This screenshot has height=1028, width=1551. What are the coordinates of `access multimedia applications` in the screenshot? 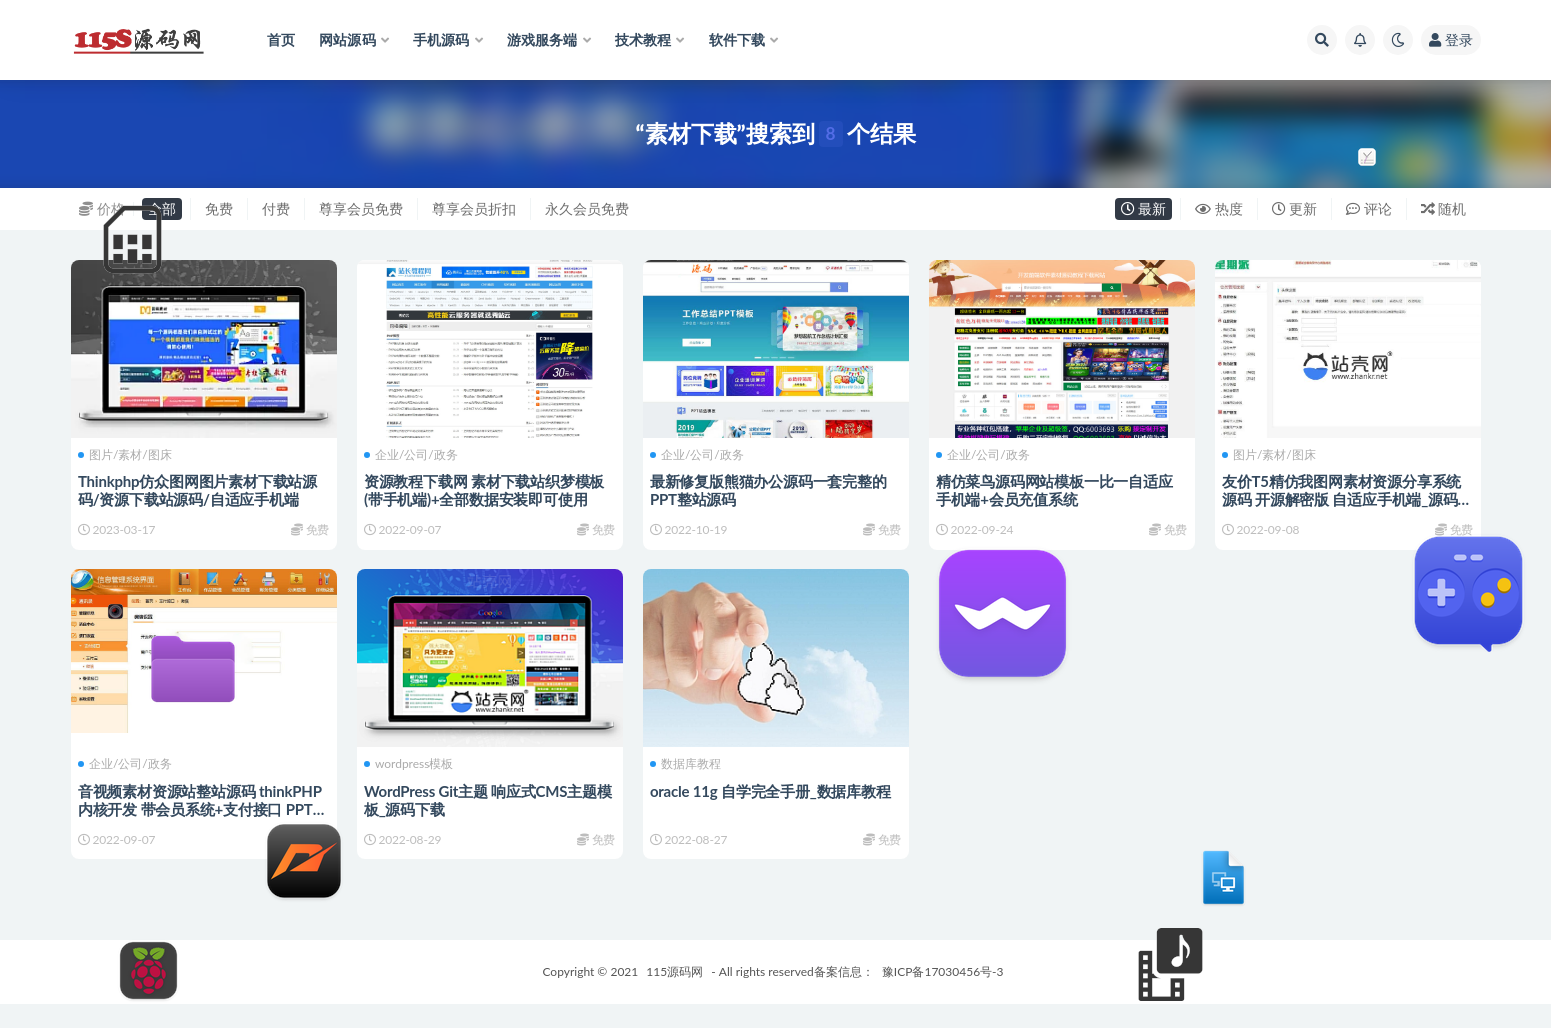 It's located at (1170, 964).